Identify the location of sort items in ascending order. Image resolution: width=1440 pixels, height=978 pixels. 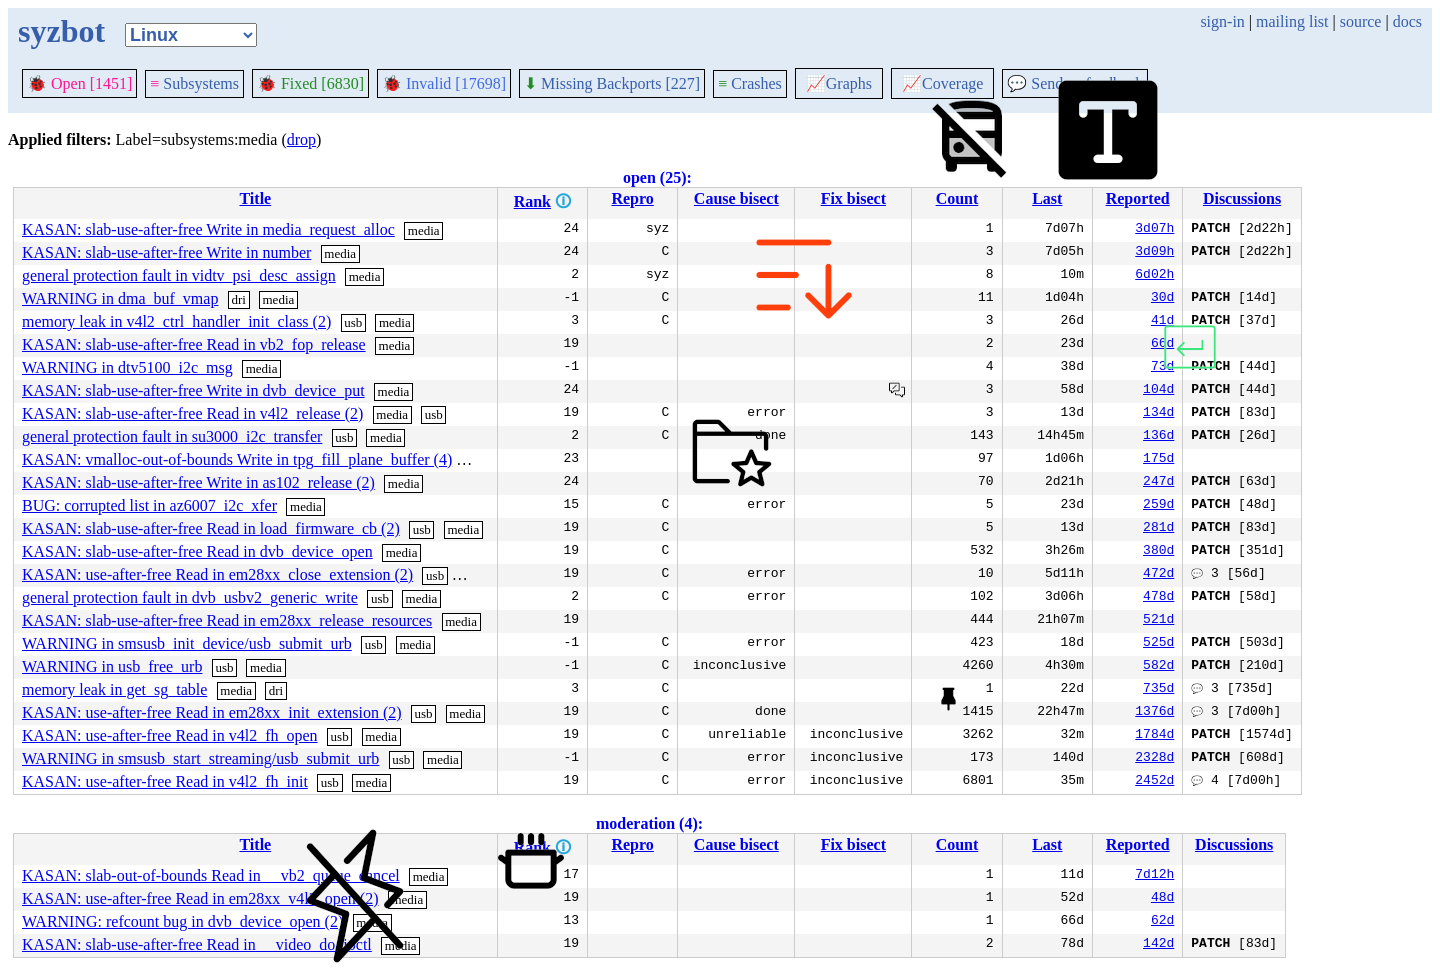
(800, 275).